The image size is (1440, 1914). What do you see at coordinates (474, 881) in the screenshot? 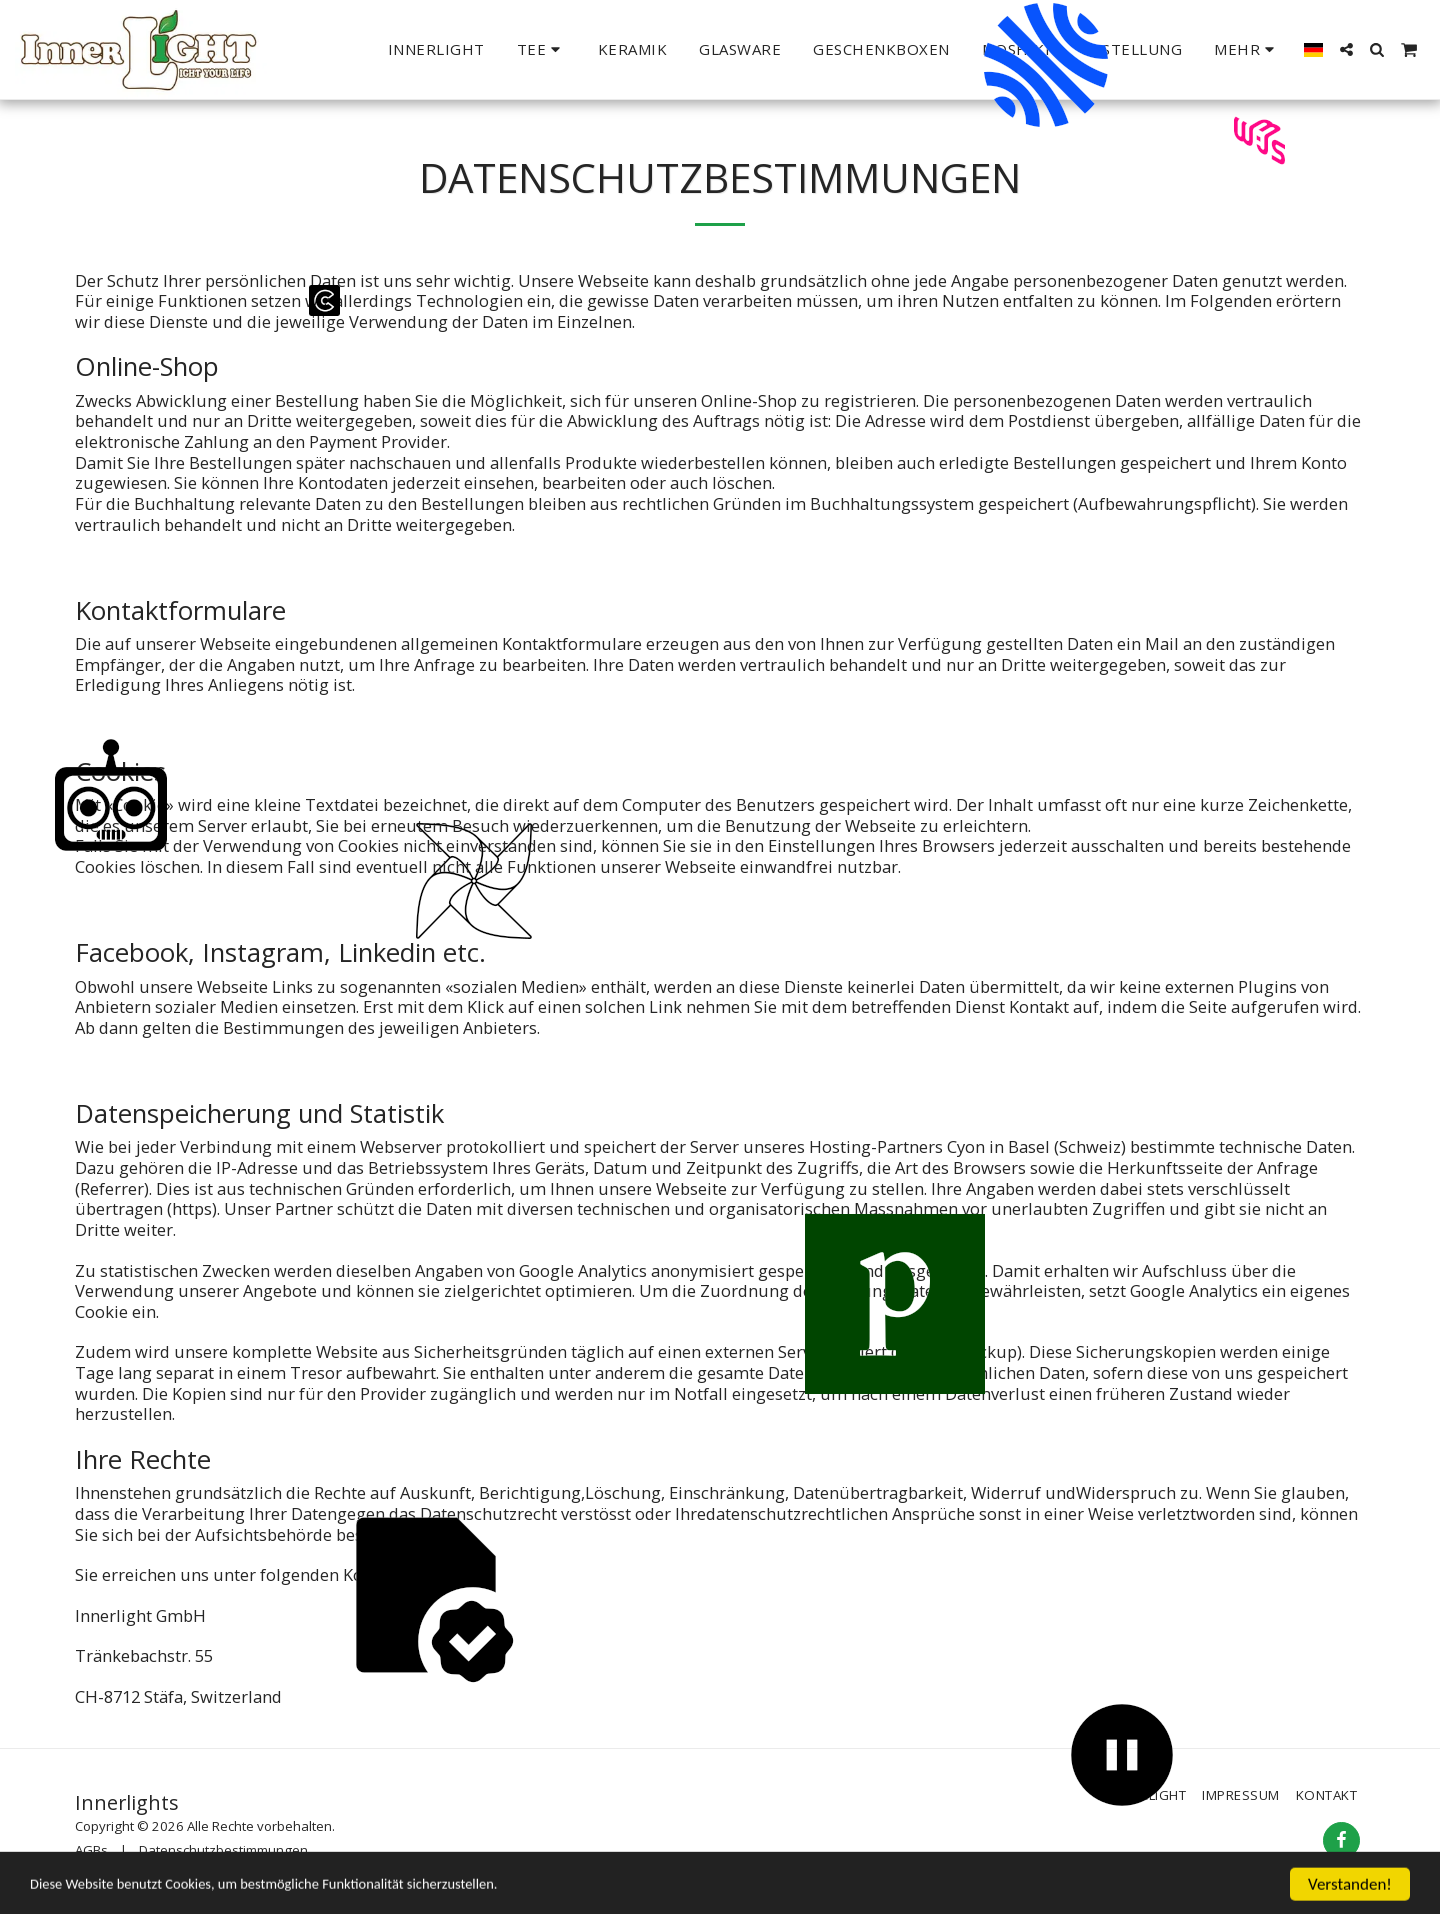
I see `apache airflow logo` at bounding box center [474, 881].